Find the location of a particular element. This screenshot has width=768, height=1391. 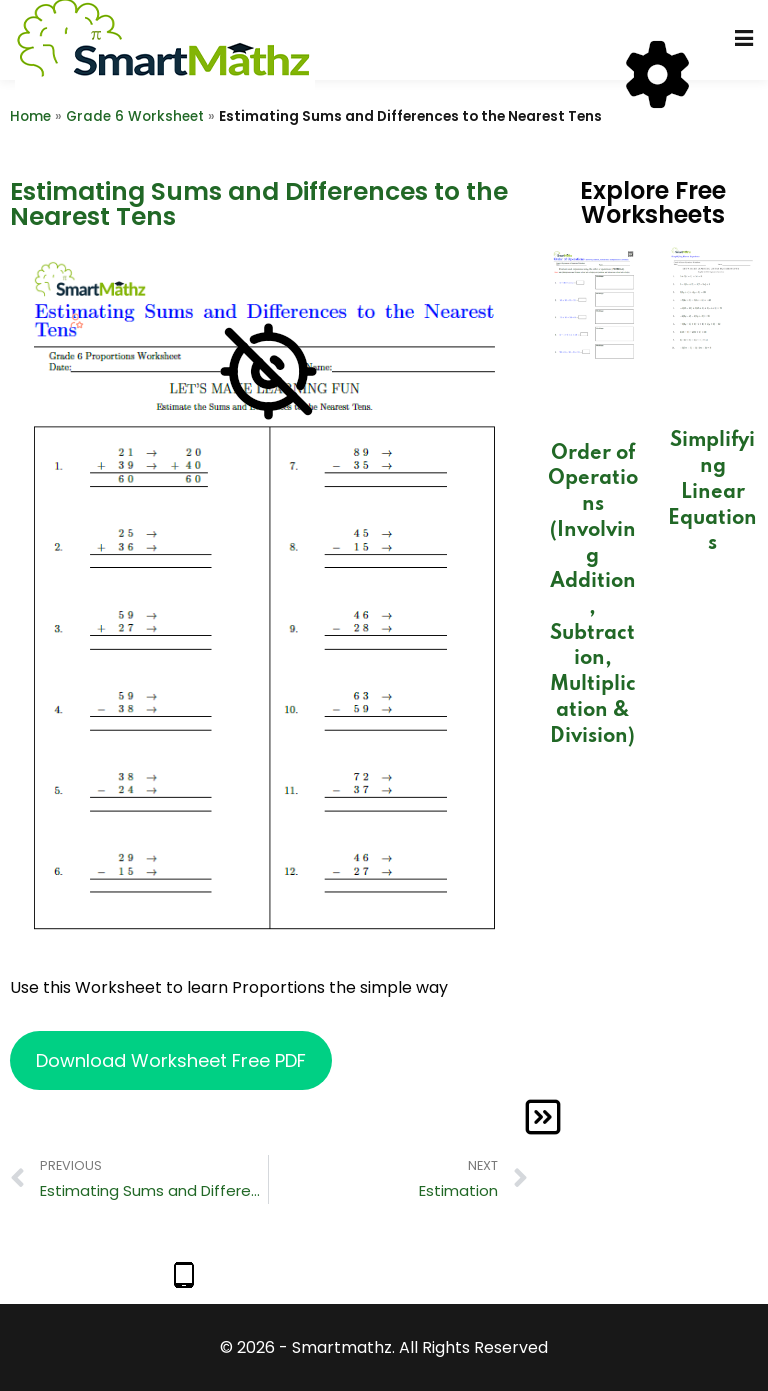

view or access favorite user is located at coordinates (75, 320).